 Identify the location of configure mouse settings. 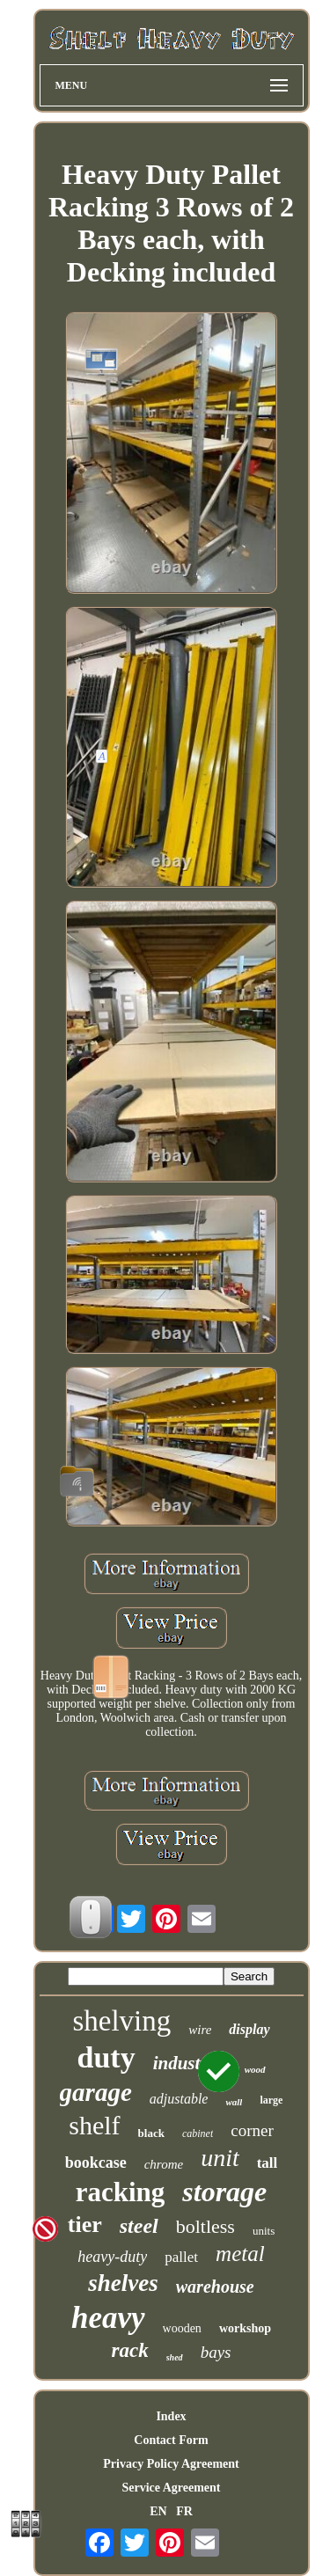
(91, 1917).